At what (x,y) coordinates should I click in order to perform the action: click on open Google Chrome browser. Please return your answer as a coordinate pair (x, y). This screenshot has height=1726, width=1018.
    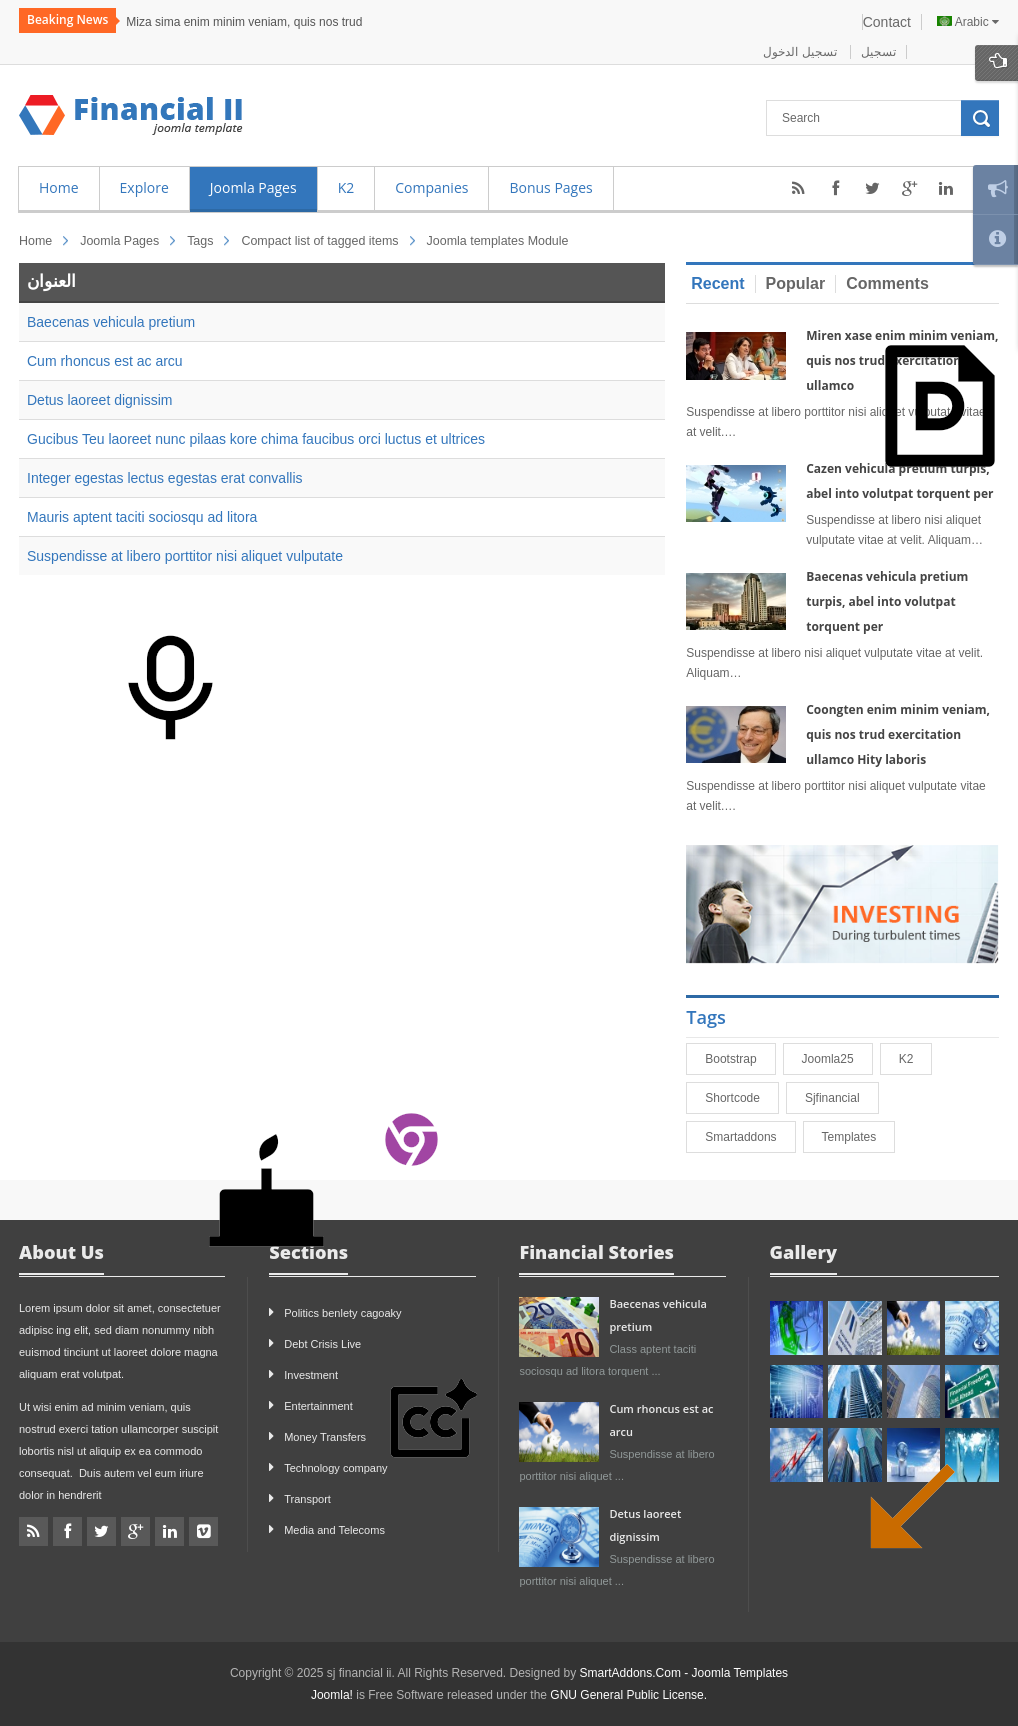
    Looking at the image, I should click on (411, 1139).